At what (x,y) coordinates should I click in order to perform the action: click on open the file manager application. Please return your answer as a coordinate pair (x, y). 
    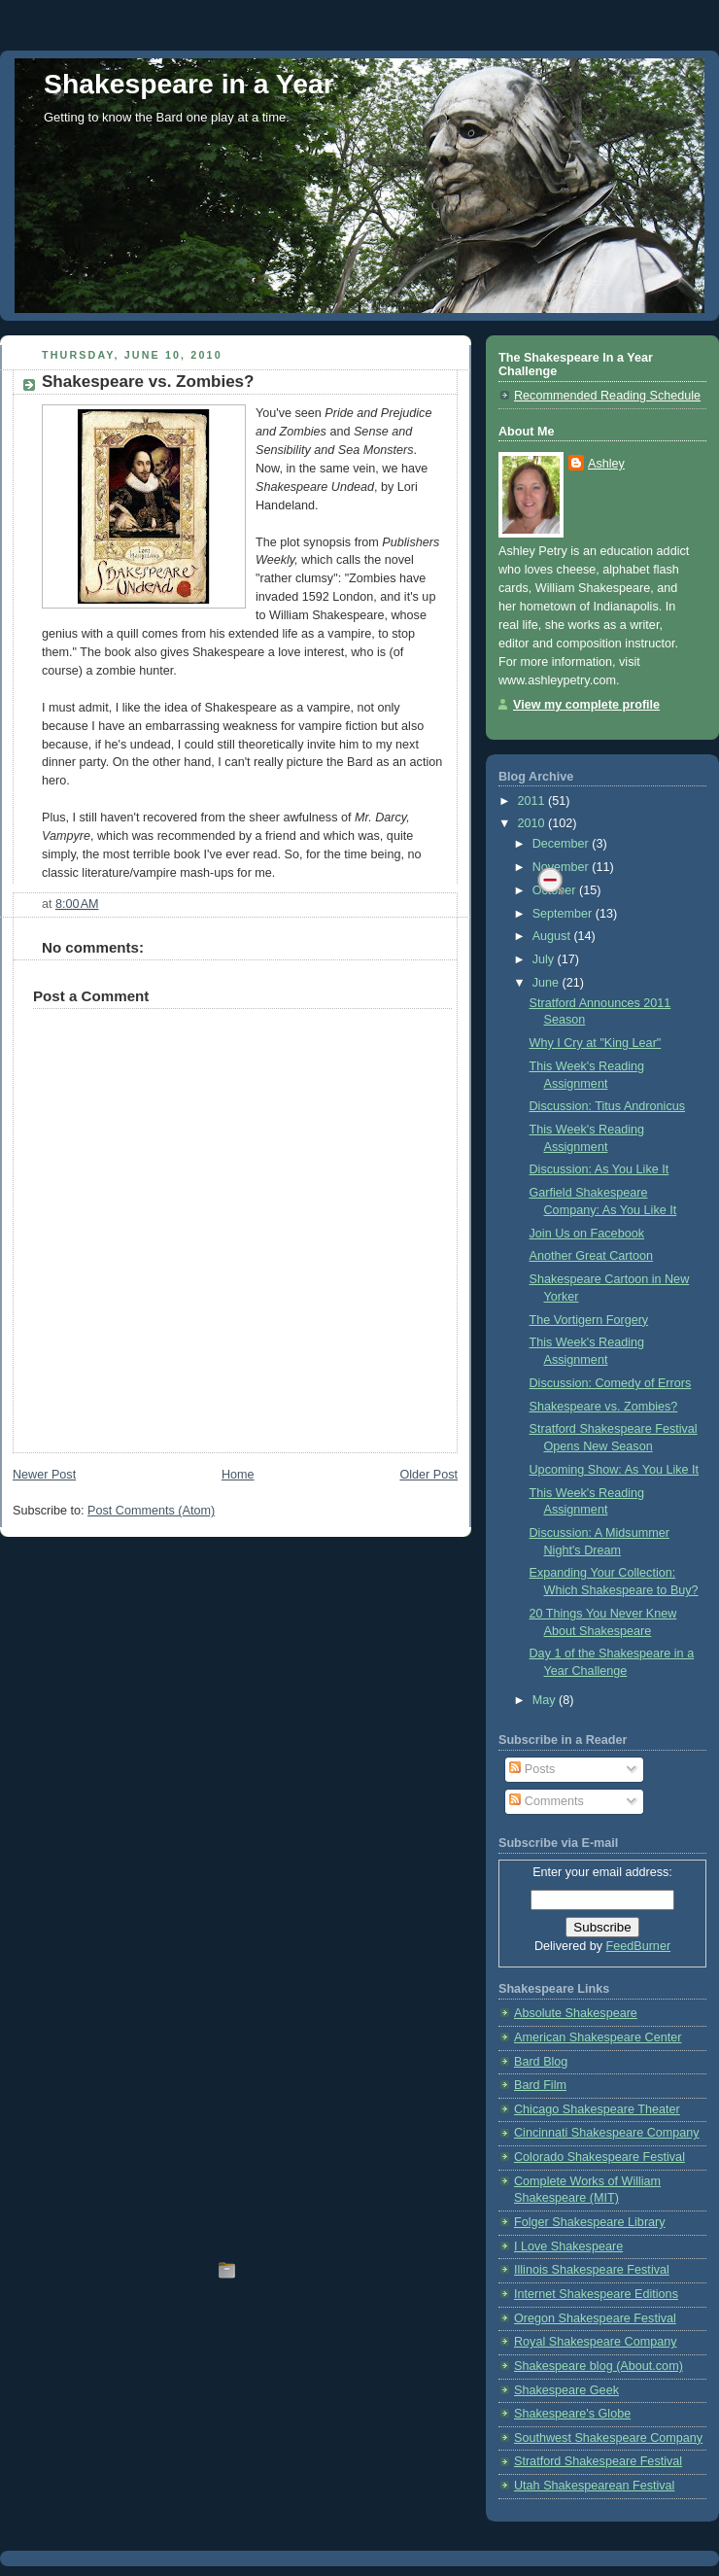
    Looking at the image, I should click on (226, 2270).